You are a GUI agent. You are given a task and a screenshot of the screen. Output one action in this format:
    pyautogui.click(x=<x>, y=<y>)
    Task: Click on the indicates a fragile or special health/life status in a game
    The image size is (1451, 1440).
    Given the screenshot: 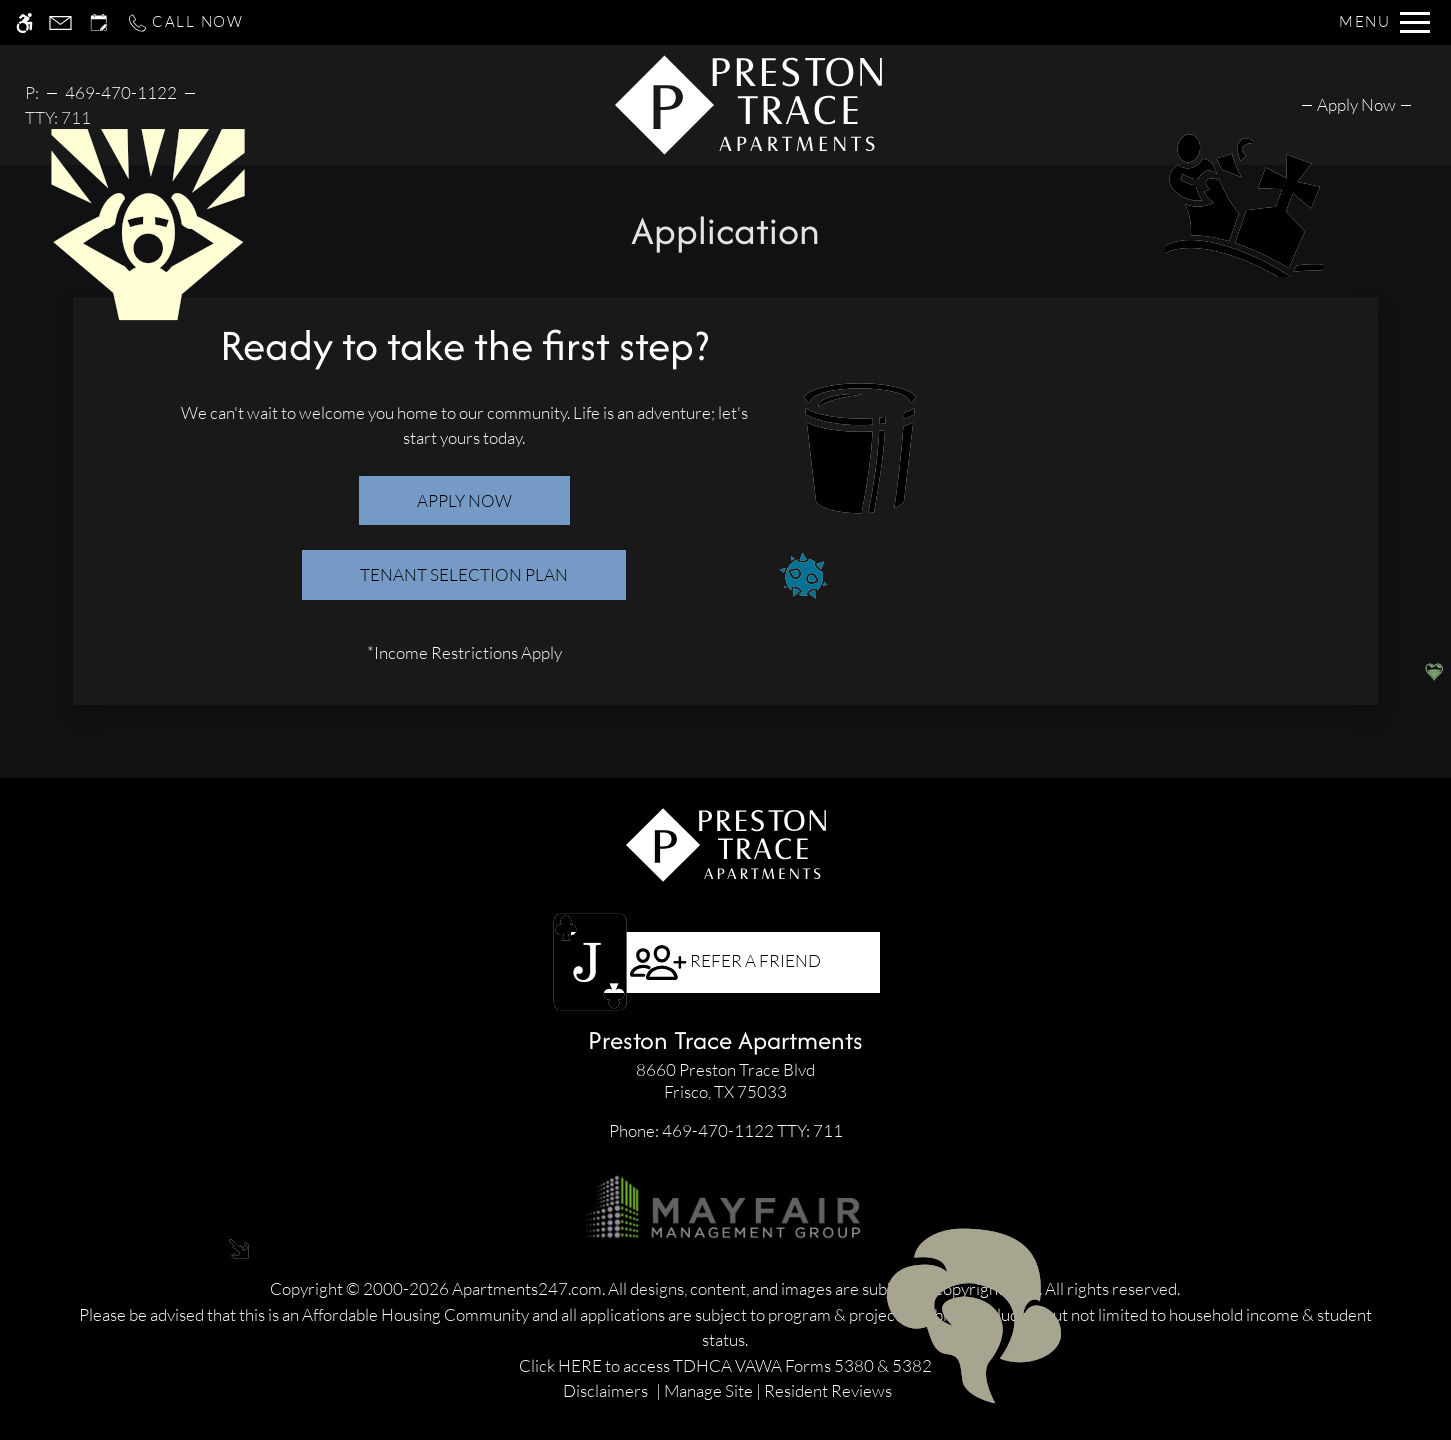 What is the action you would take?
    pyautogui.click(x=1434, y=672)
    